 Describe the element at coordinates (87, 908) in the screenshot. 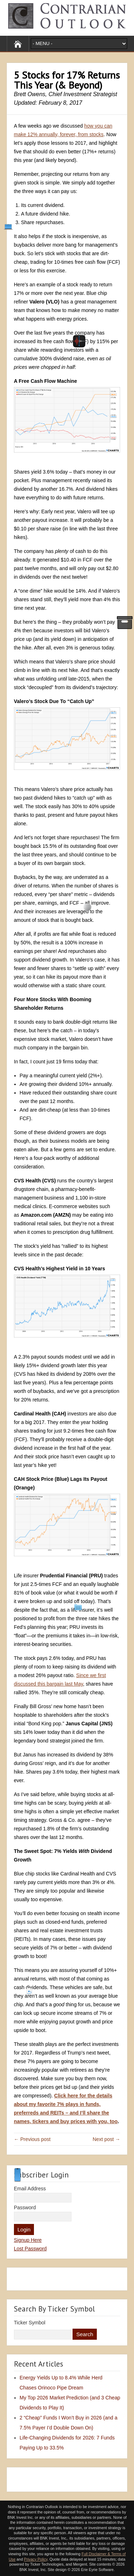

I see `homepod mini smart speaker device` at that location.